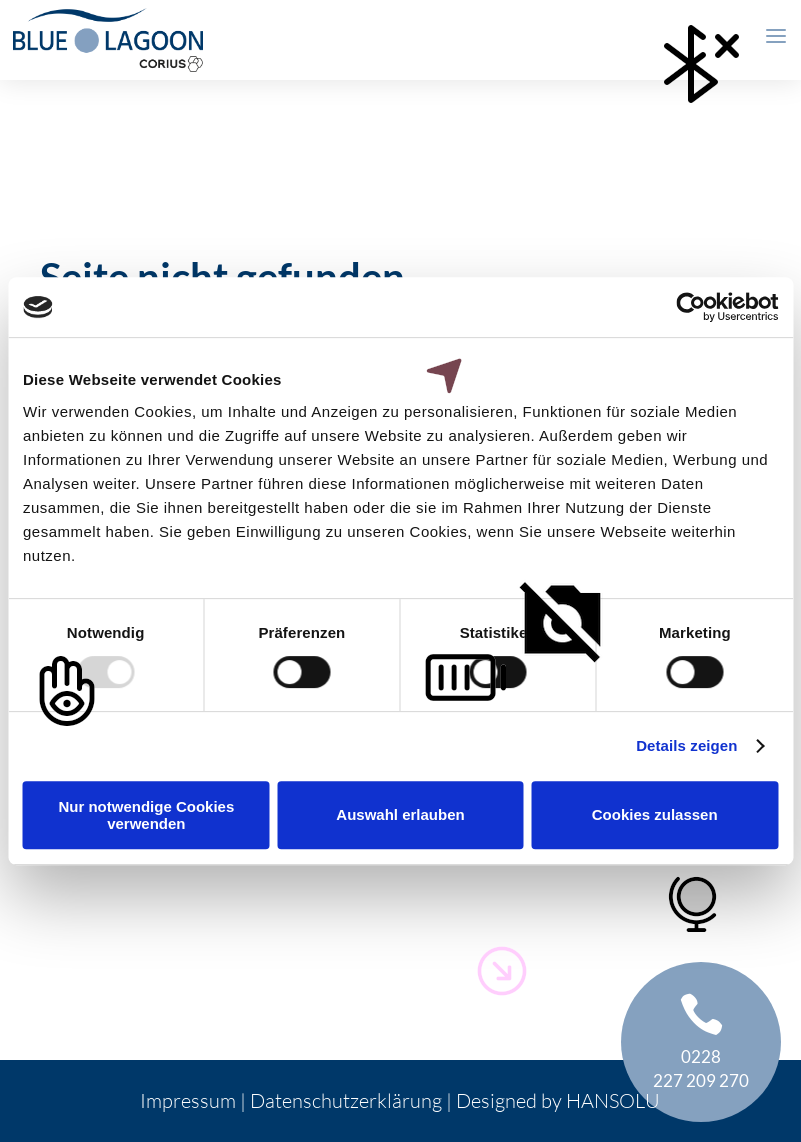  I want to click on bluetooth is disabled or unavailable, so click(697, 64).